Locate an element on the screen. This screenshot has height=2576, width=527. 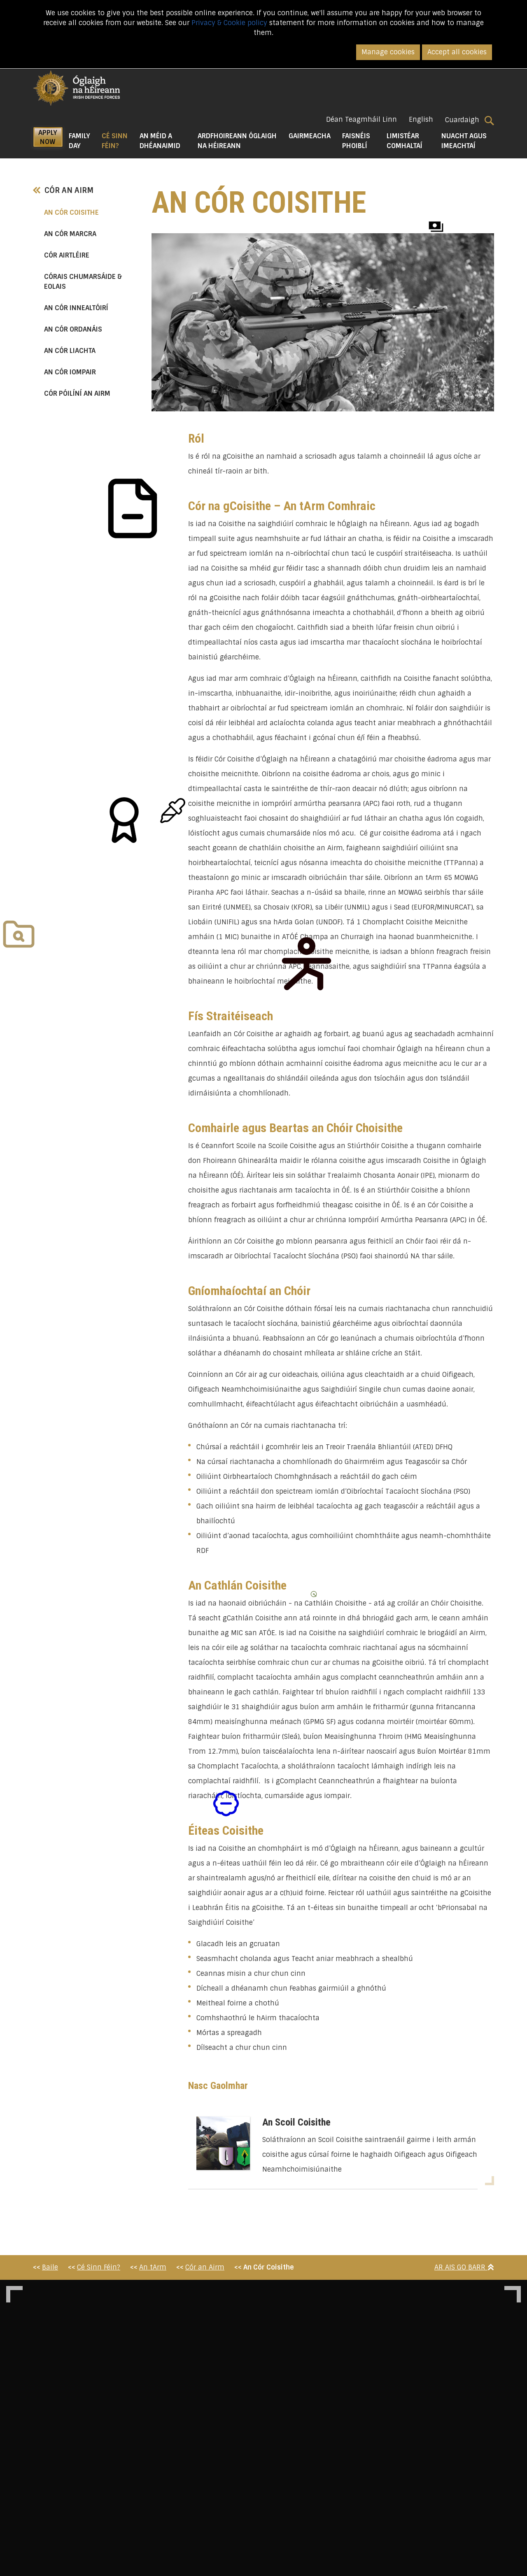
view achievements or awards is located at coordinates (124, 820).